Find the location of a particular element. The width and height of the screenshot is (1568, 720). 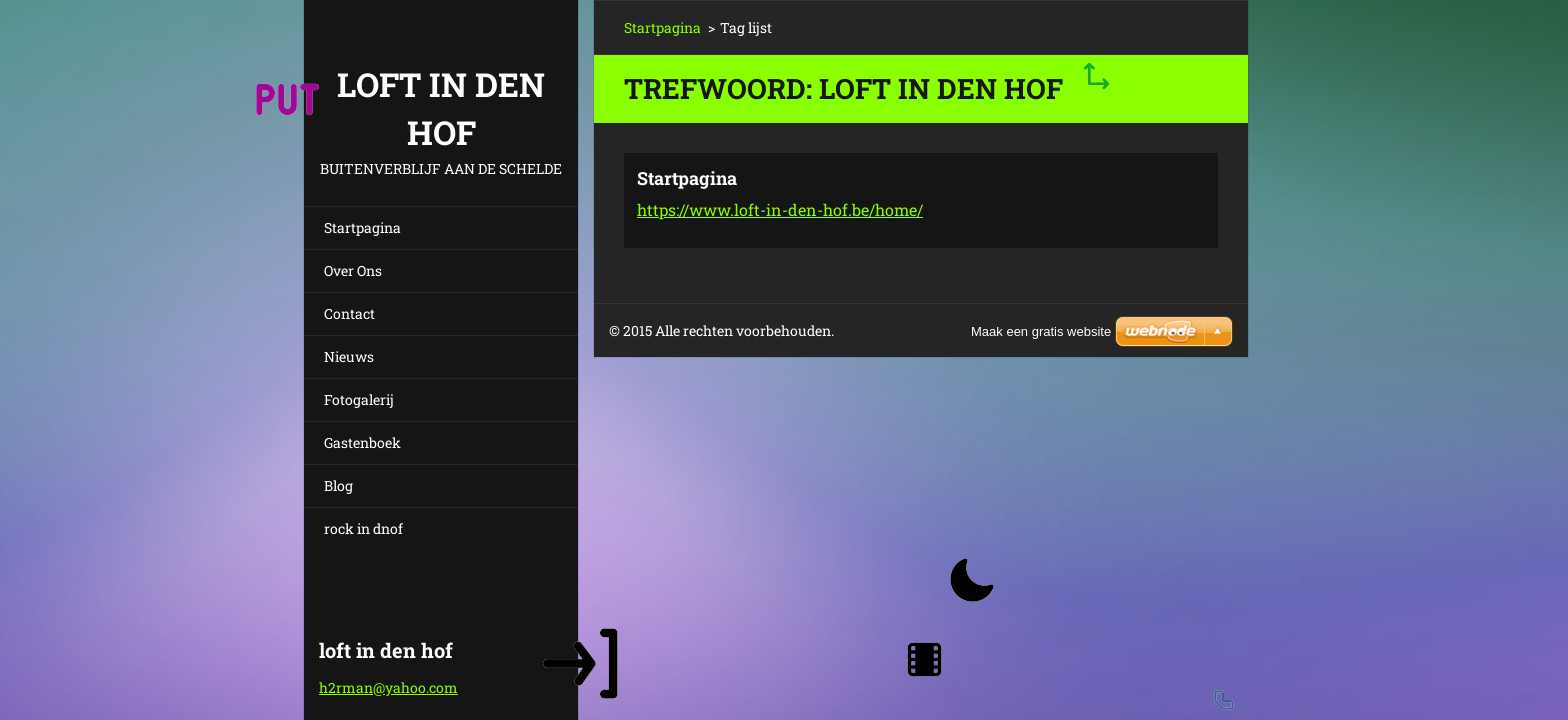

access video or movie content is located at coordinates (924, 659).